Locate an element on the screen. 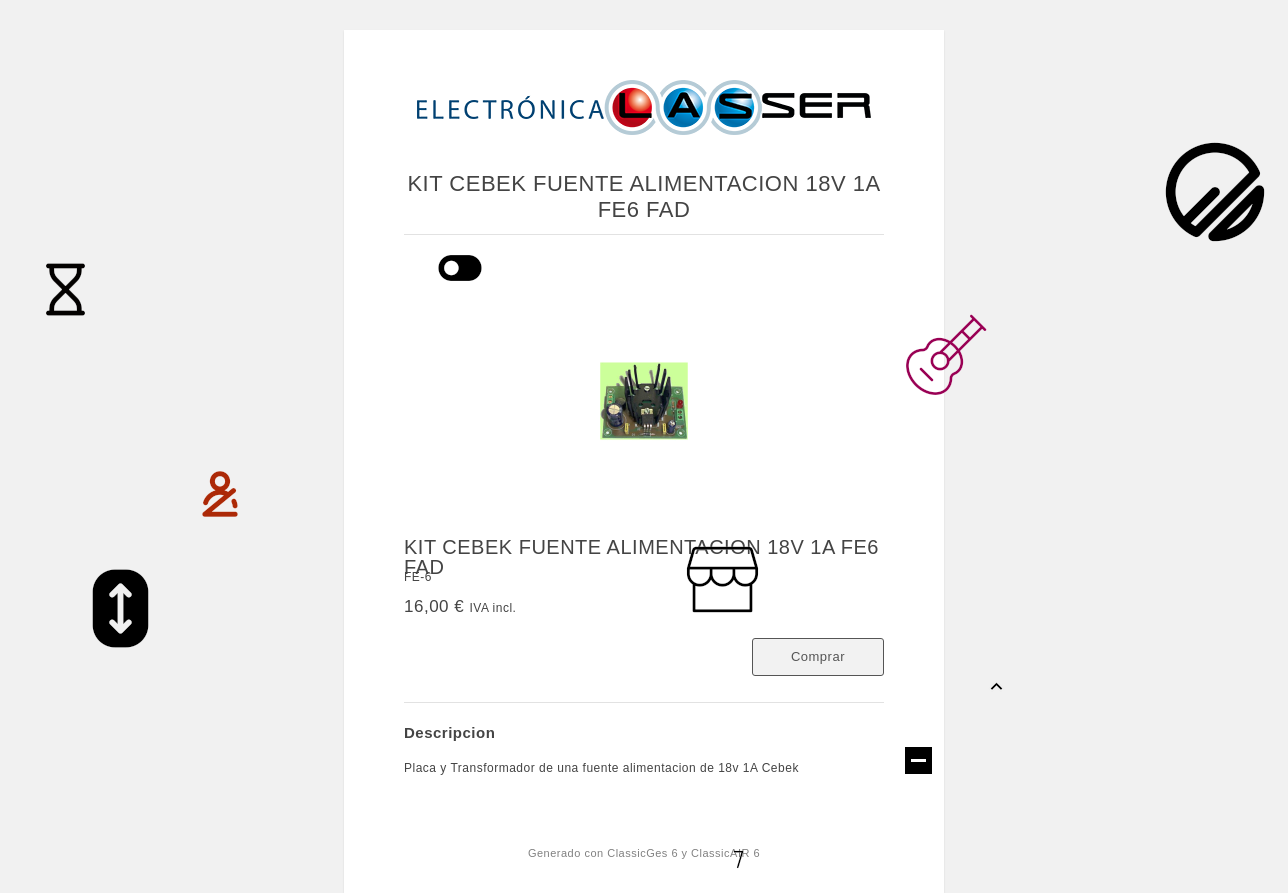 Image resolution: width=1288 pixels, height=893 pixels. access the marketplace or shop is located at coordinates (722, 579).